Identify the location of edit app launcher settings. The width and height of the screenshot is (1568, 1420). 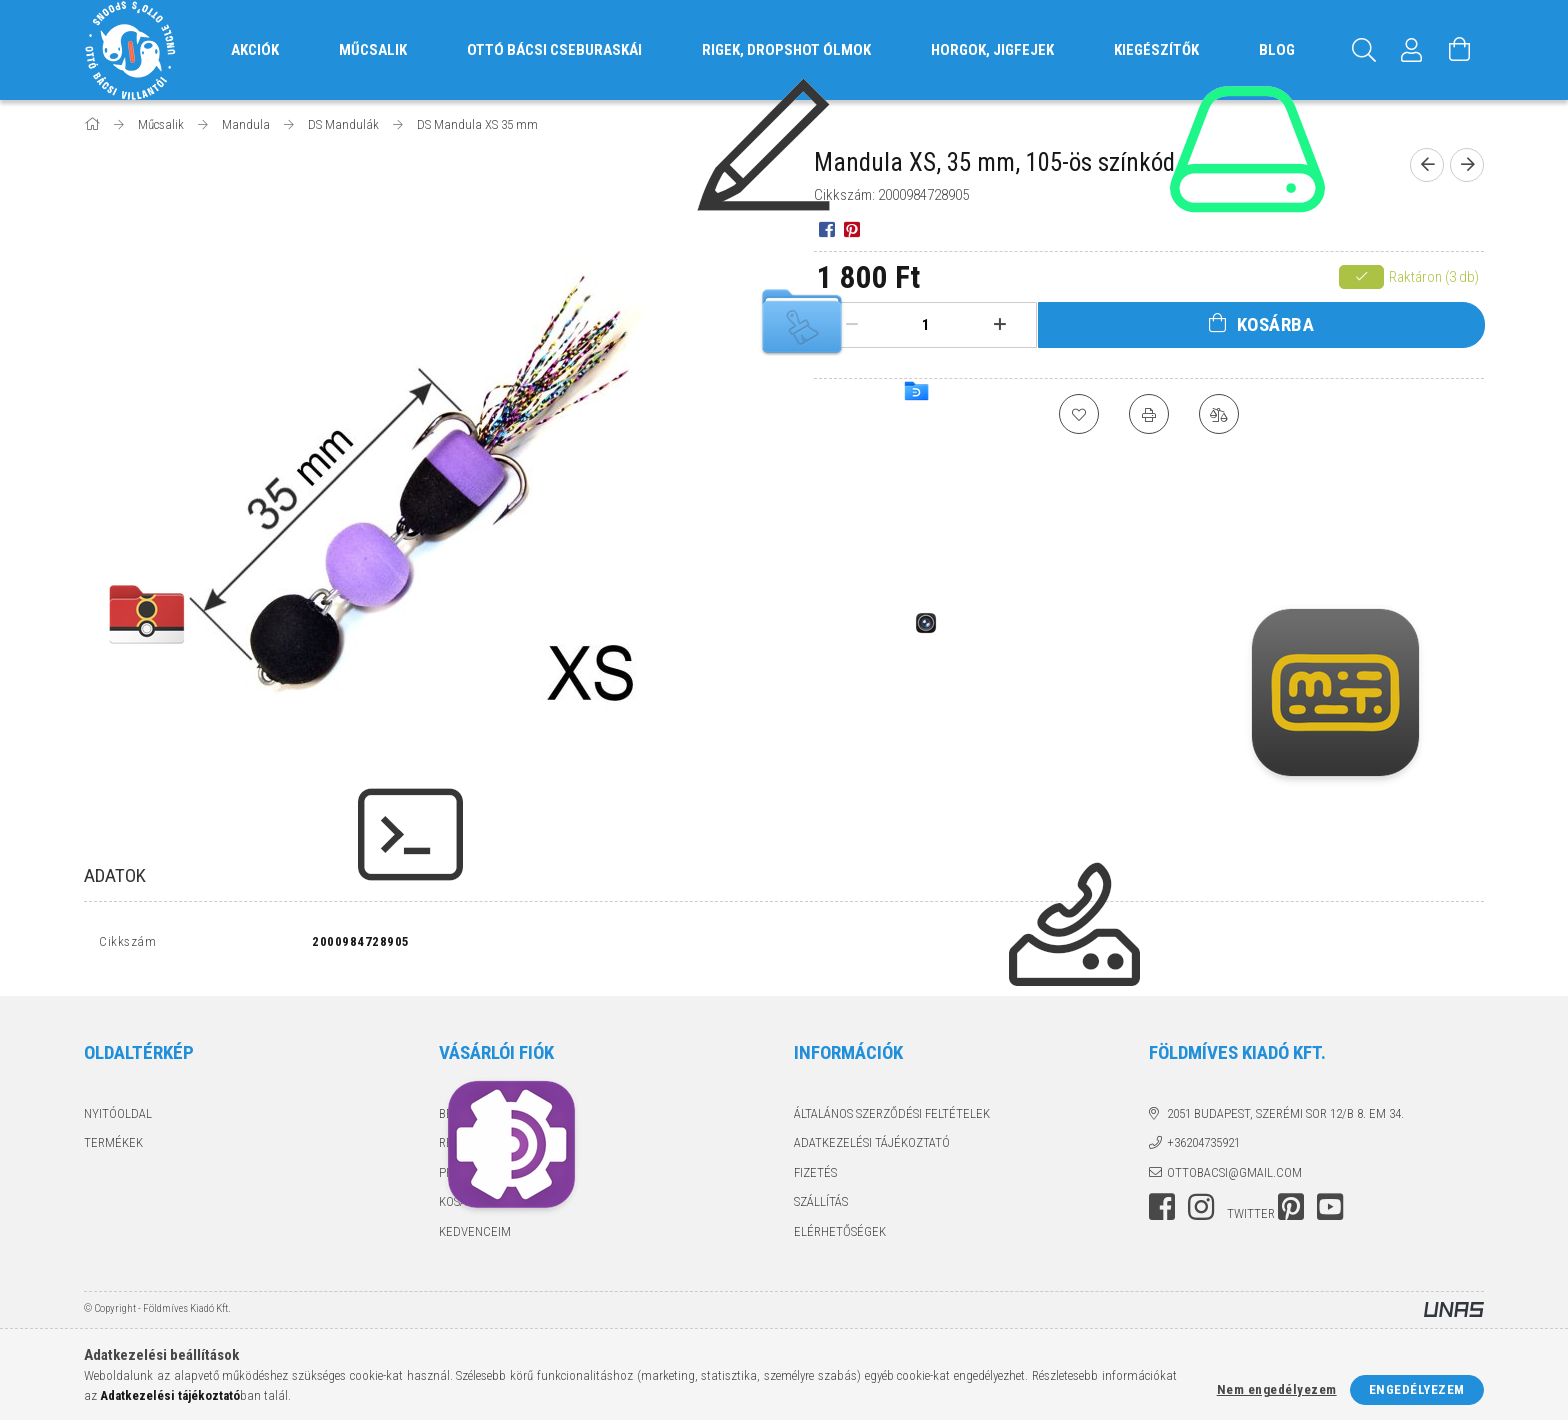
(763, 144).